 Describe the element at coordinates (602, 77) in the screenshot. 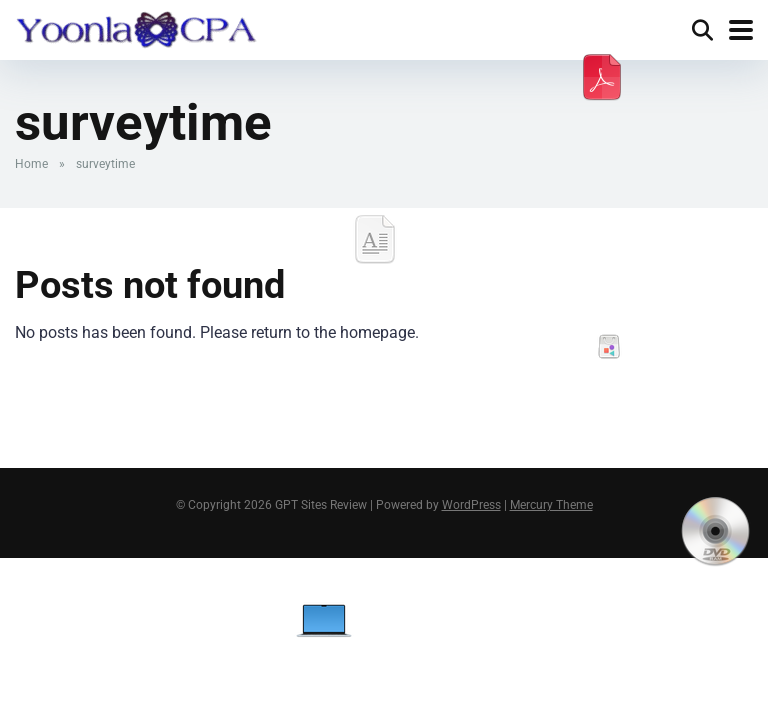

I see `a compressed pdf document file` at that location.